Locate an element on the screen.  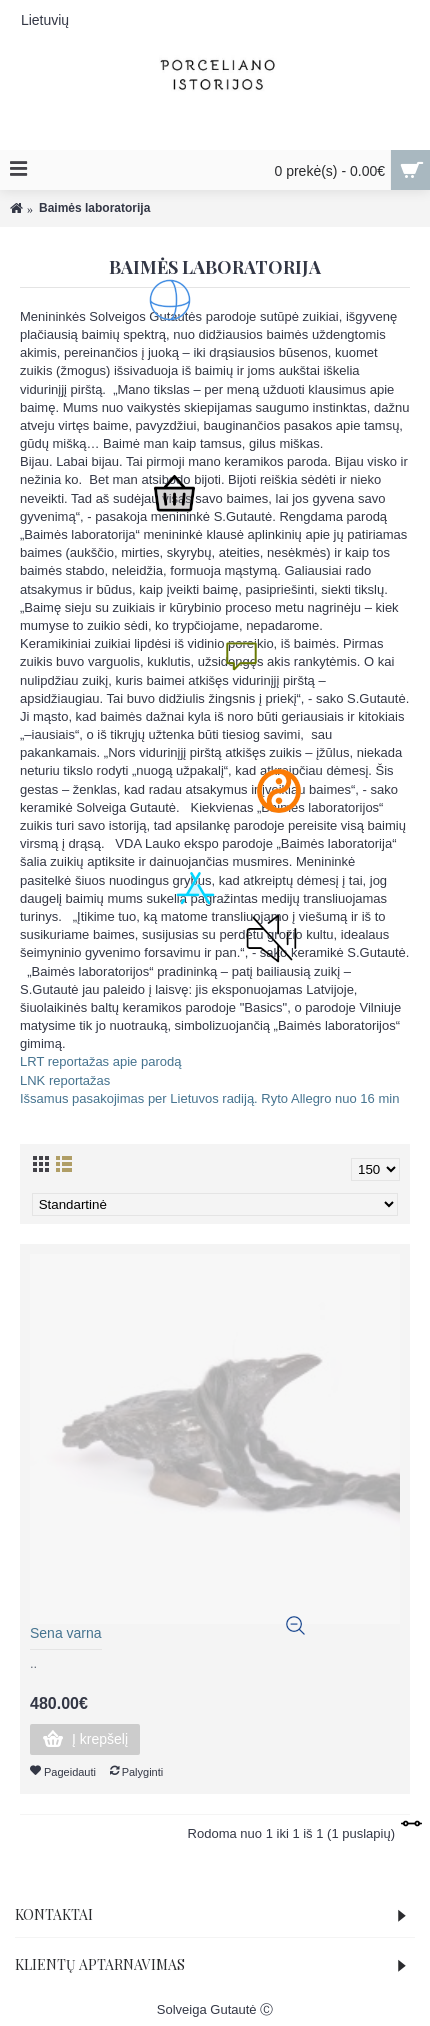
open comments section is located at coordinates (241, 655).